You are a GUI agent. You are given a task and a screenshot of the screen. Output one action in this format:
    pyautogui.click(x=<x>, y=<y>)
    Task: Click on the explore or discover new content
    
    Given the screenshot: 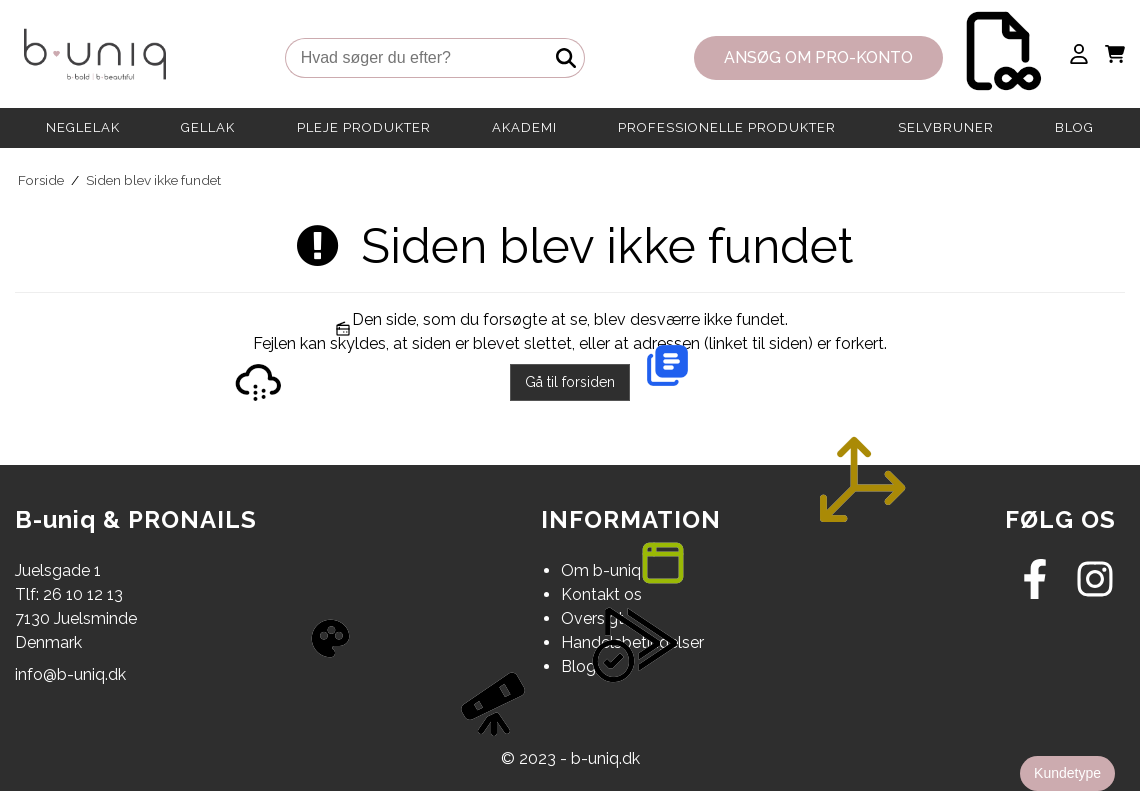 What is the action you would take?
    pyautogui.click(x=493, y=704)
    